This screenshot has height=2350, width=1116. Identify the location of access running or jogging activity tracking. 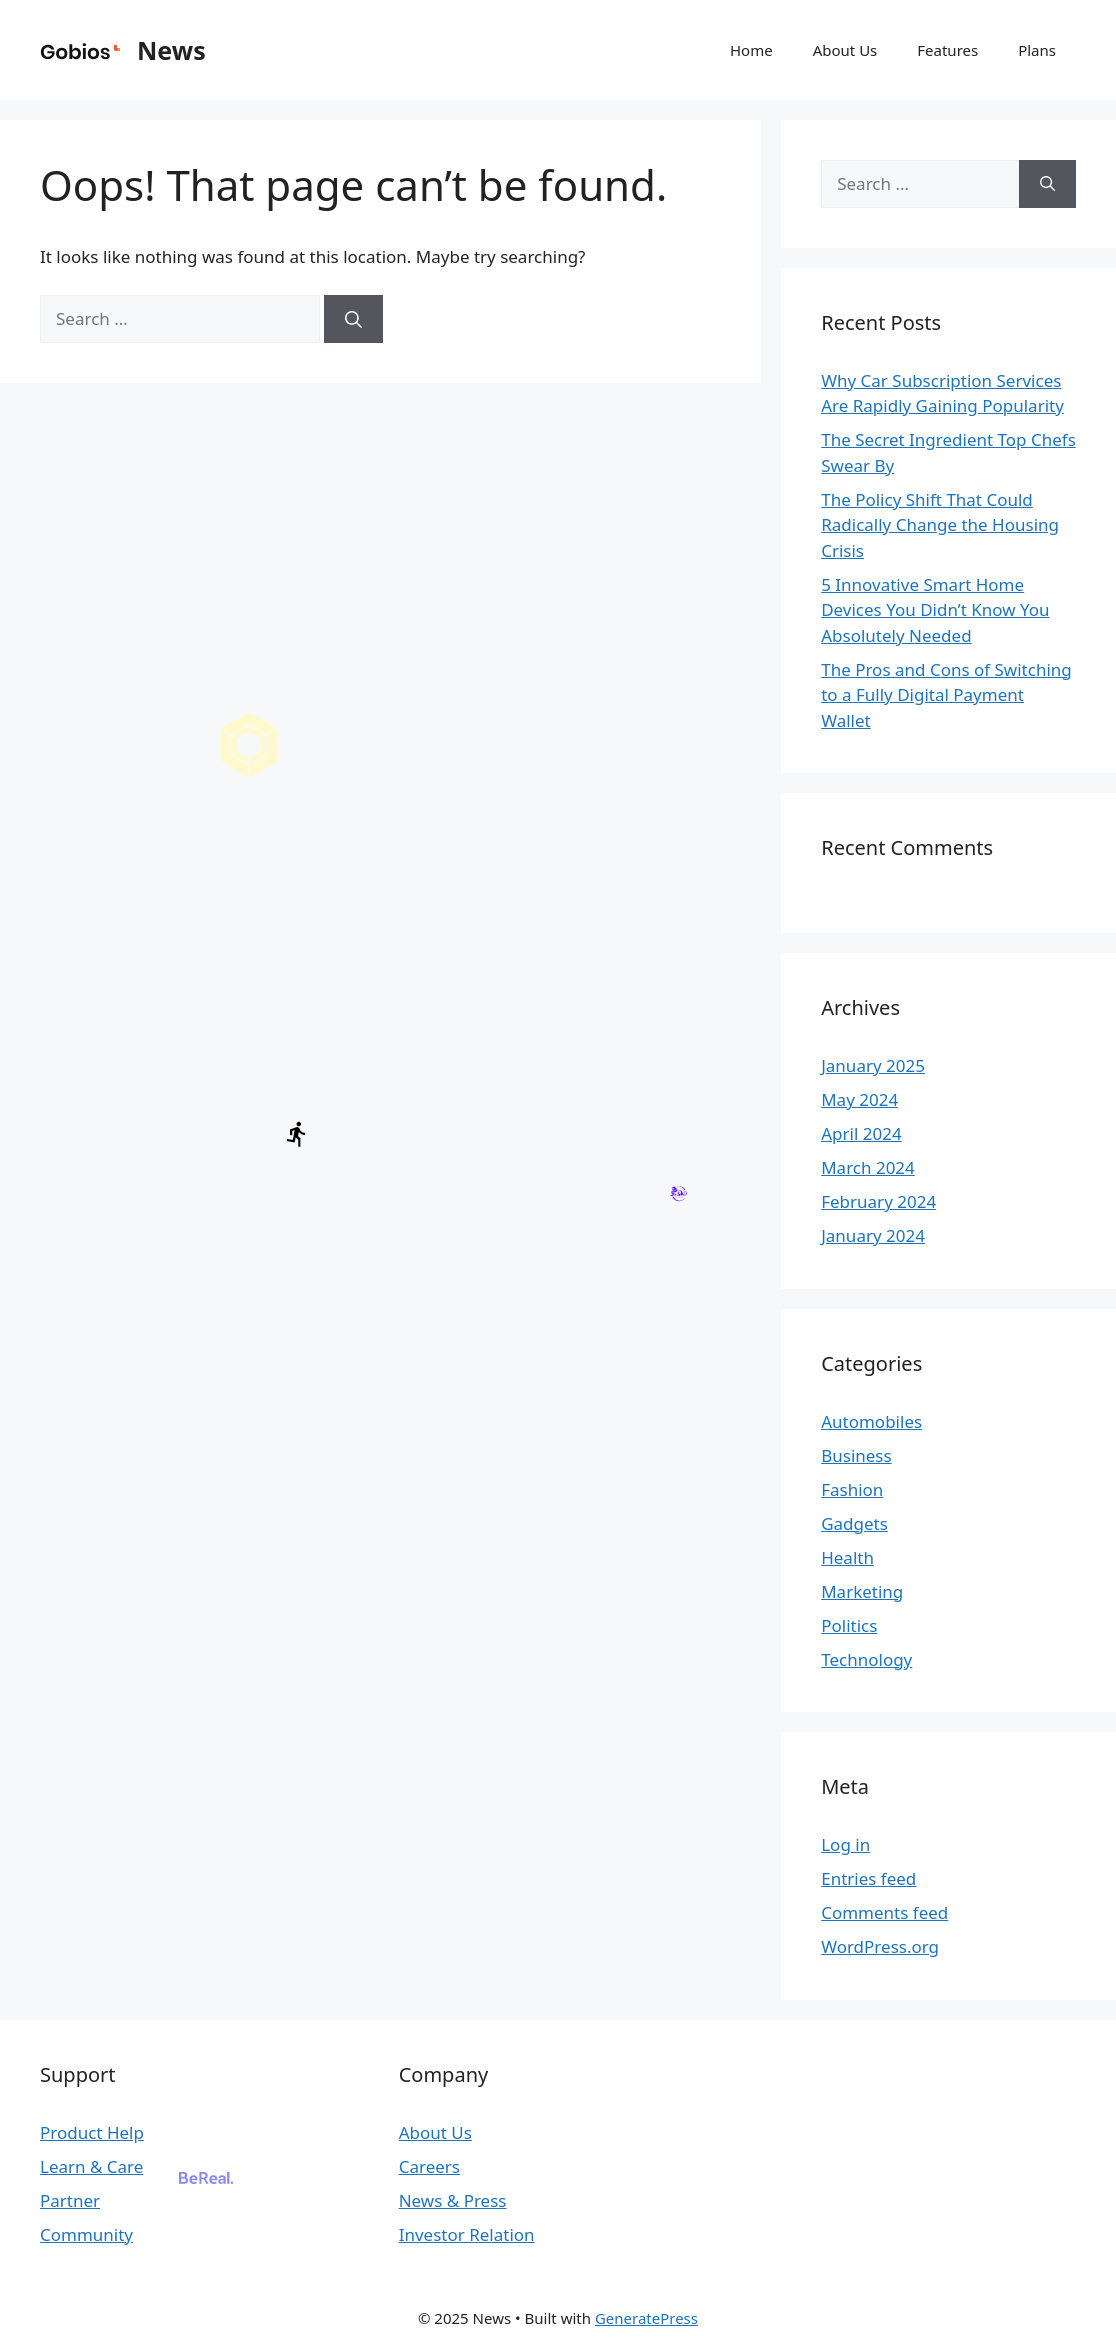
(297, 1134).